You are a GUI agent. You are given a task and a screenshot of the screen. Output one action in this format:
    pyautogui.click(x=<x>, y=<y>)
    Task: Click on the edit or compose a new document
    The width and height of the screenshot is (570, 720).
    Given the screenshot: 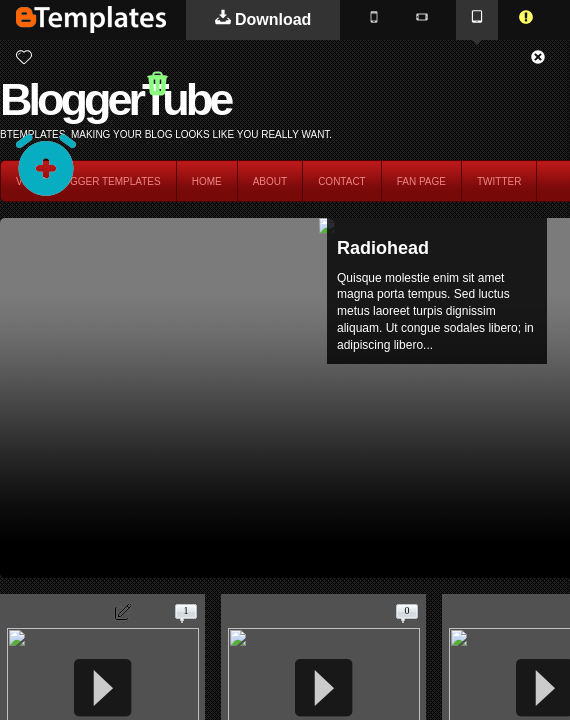 What is the action you would take?
    pyautogui.click(x=123, y=612)
    